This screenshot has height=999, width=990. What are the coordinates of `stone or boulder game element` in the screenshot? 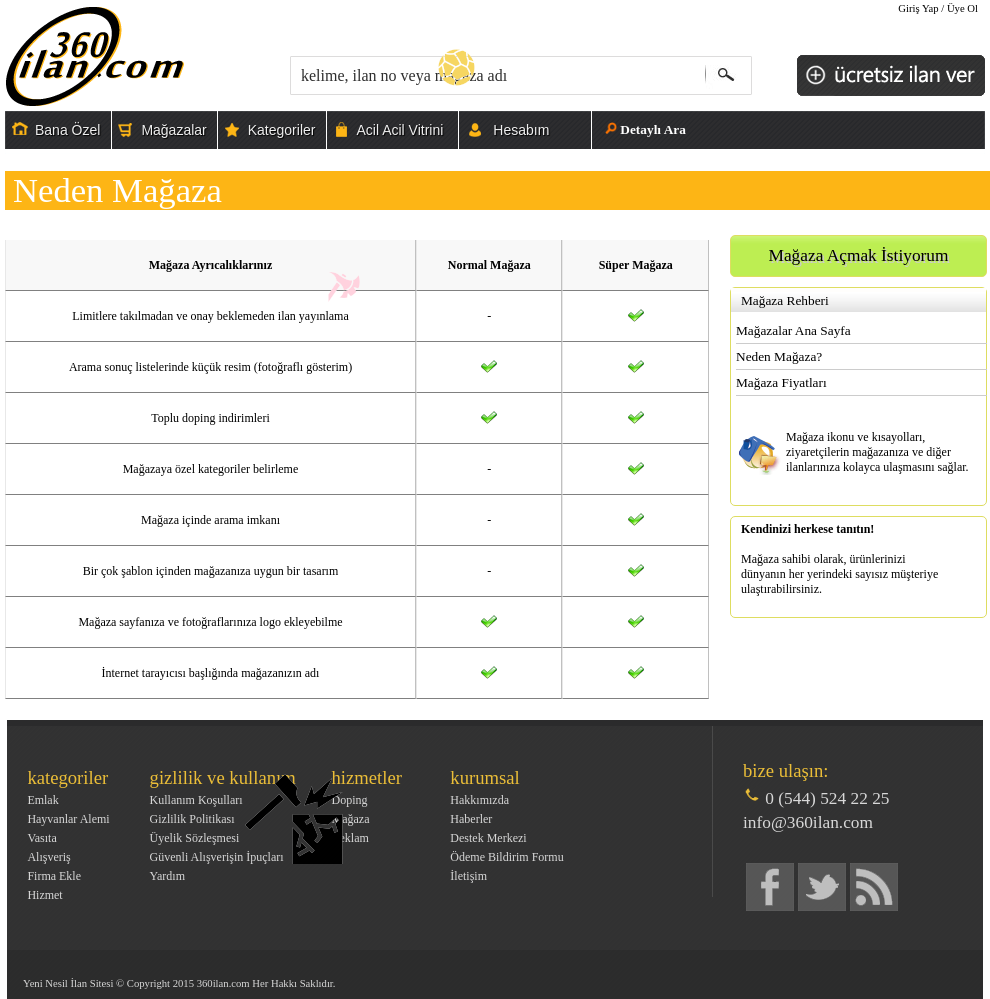 It's located at (456, 67).